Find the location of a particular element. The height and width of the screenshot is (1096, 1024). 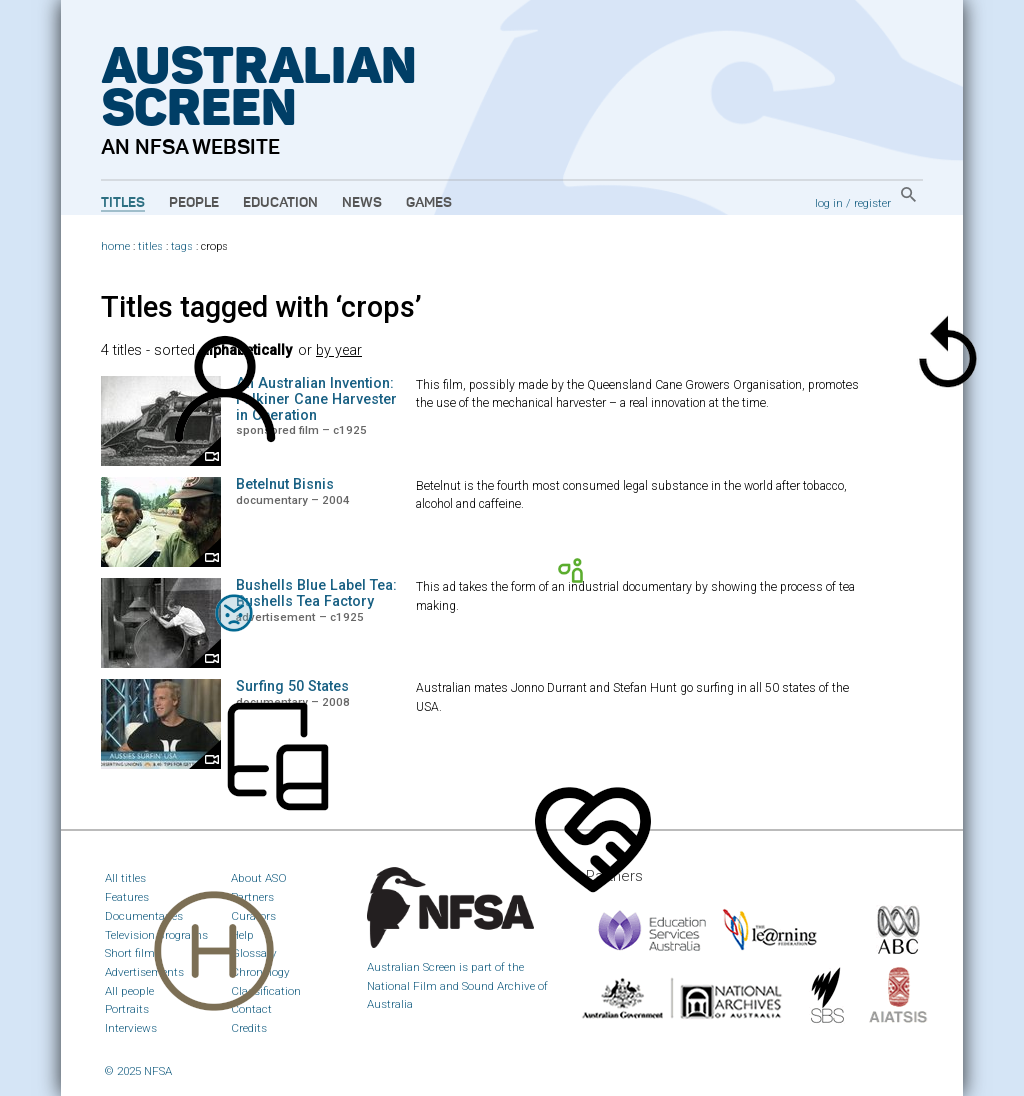

indicates a hospital or helipad location is located at coordinates (214, 951).